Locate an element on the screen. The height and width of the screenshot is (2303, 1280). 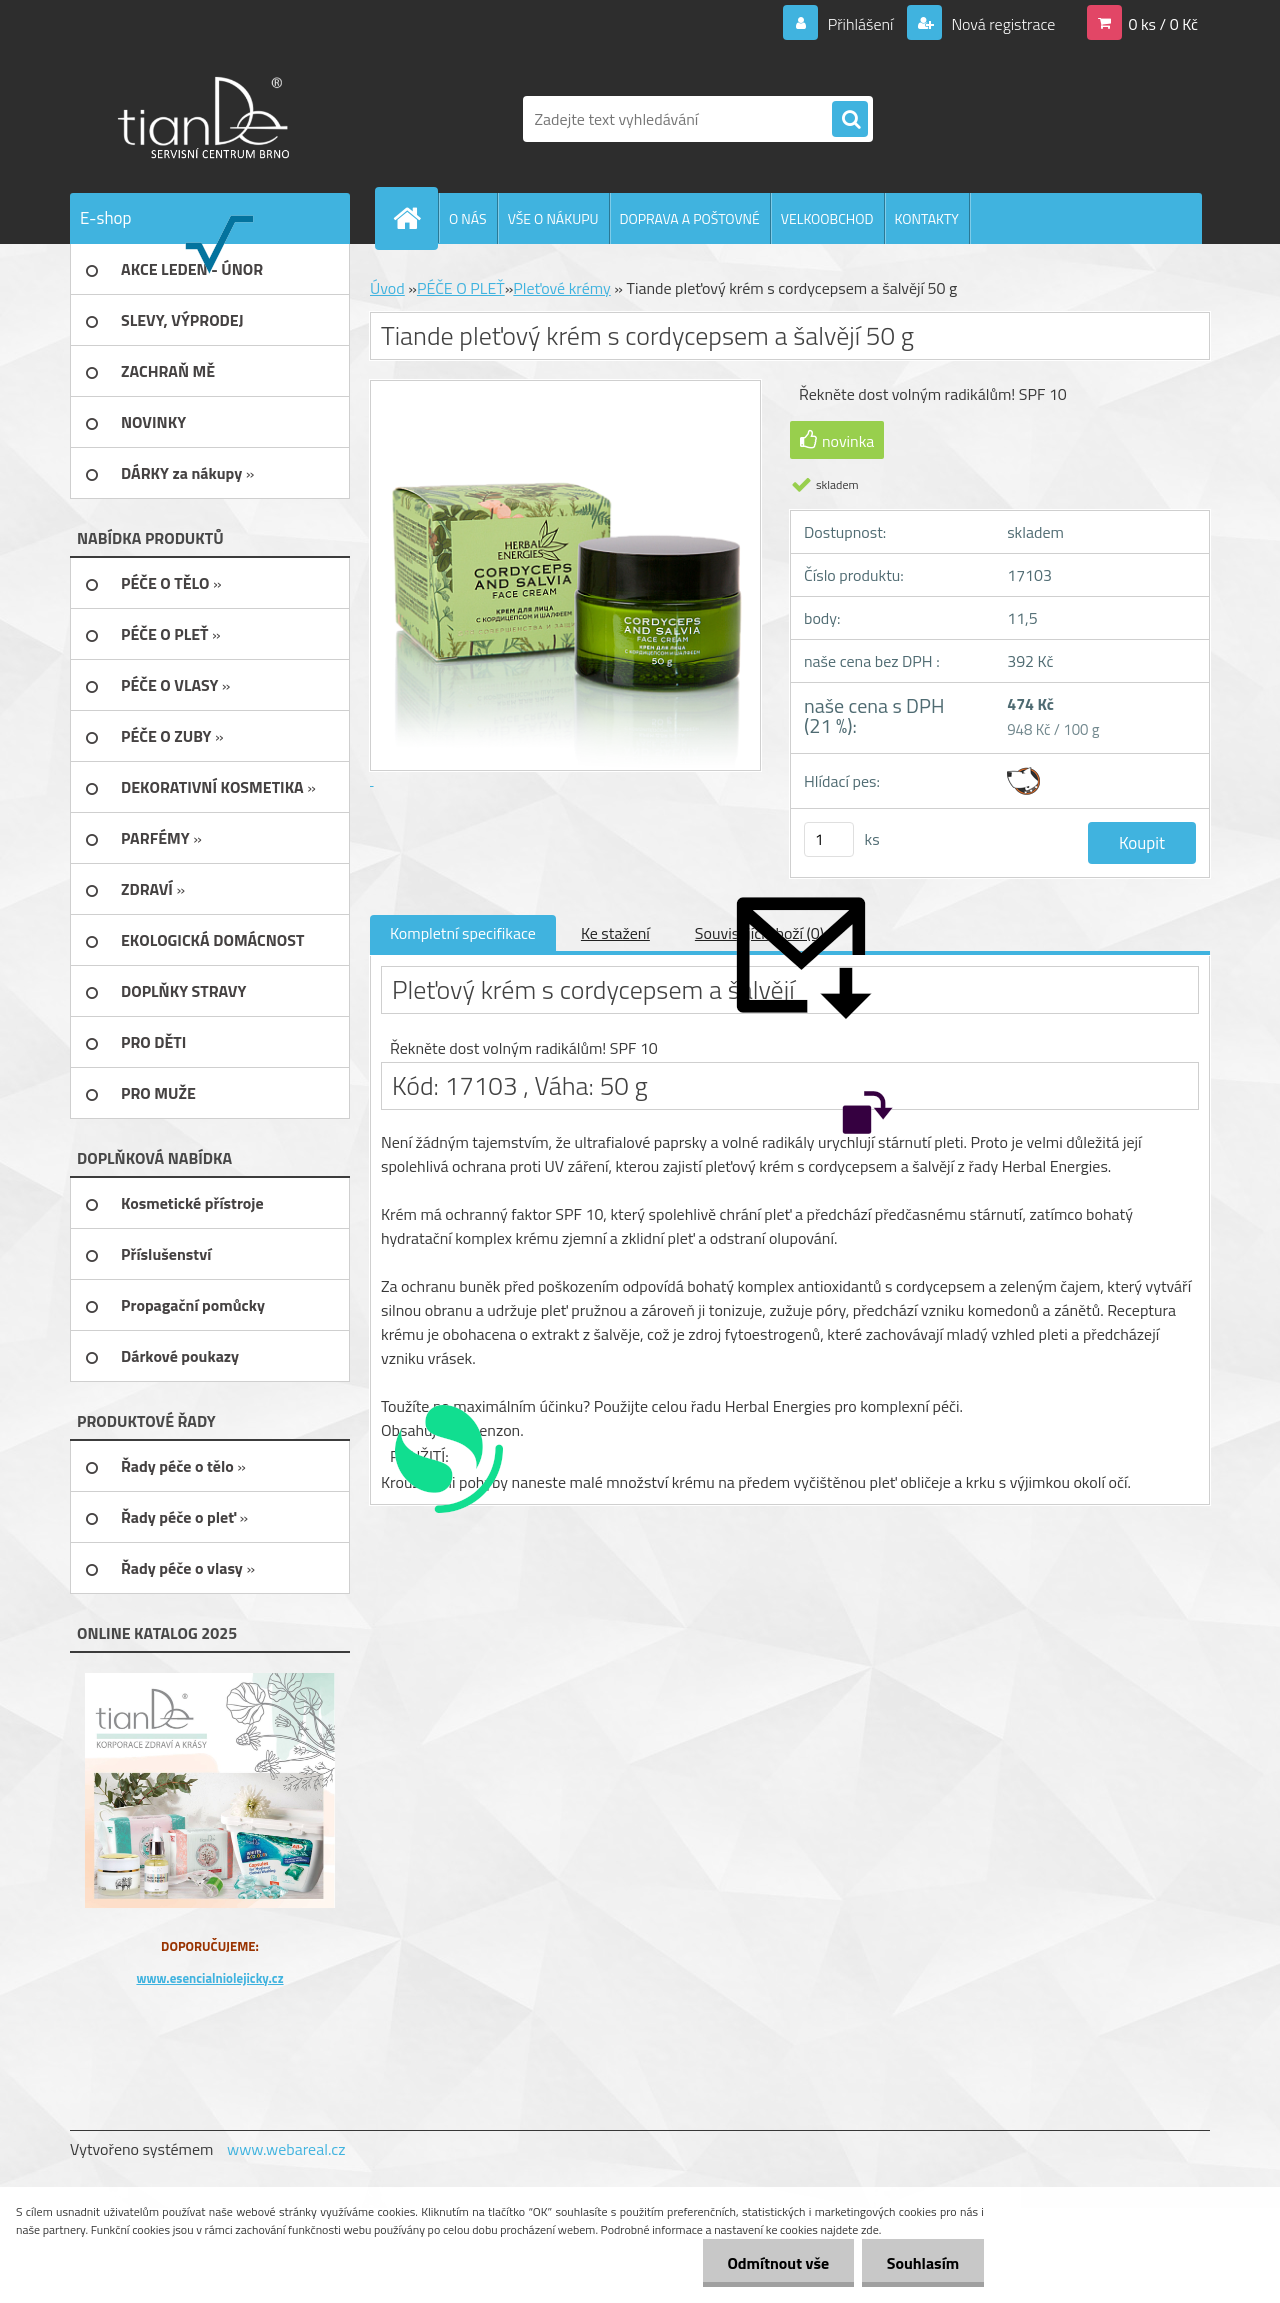
access square root or radical function in calculator is located at coordinates (219, 242).